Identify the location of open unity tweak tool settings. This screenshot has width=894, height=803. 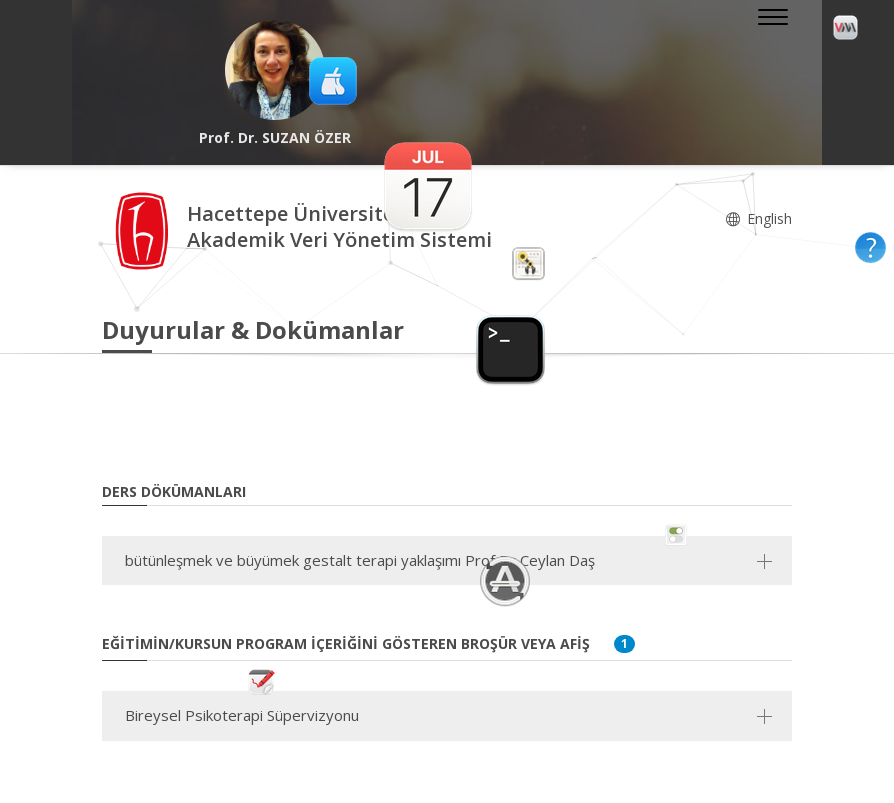
(676, 535).